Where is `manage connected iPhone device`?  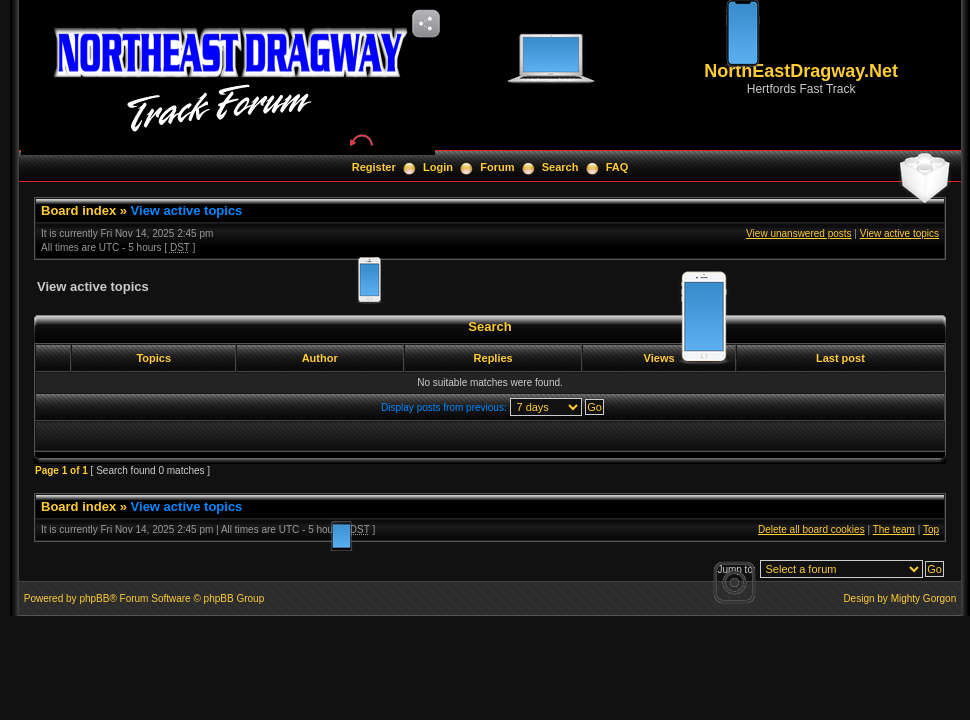
manage connected iPhone device is located at coordinates (743, 34).